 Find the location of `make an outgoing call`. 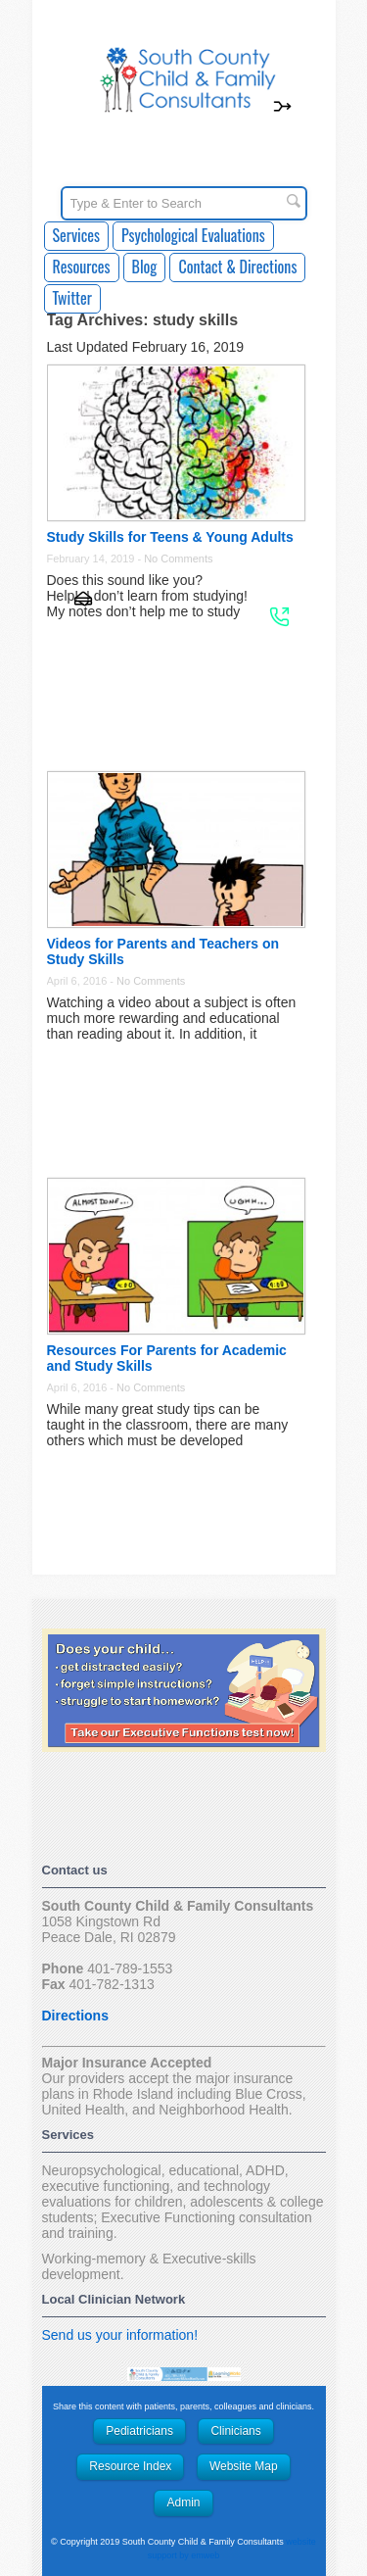

make an outgoing call is located at coordinates (279, 616).